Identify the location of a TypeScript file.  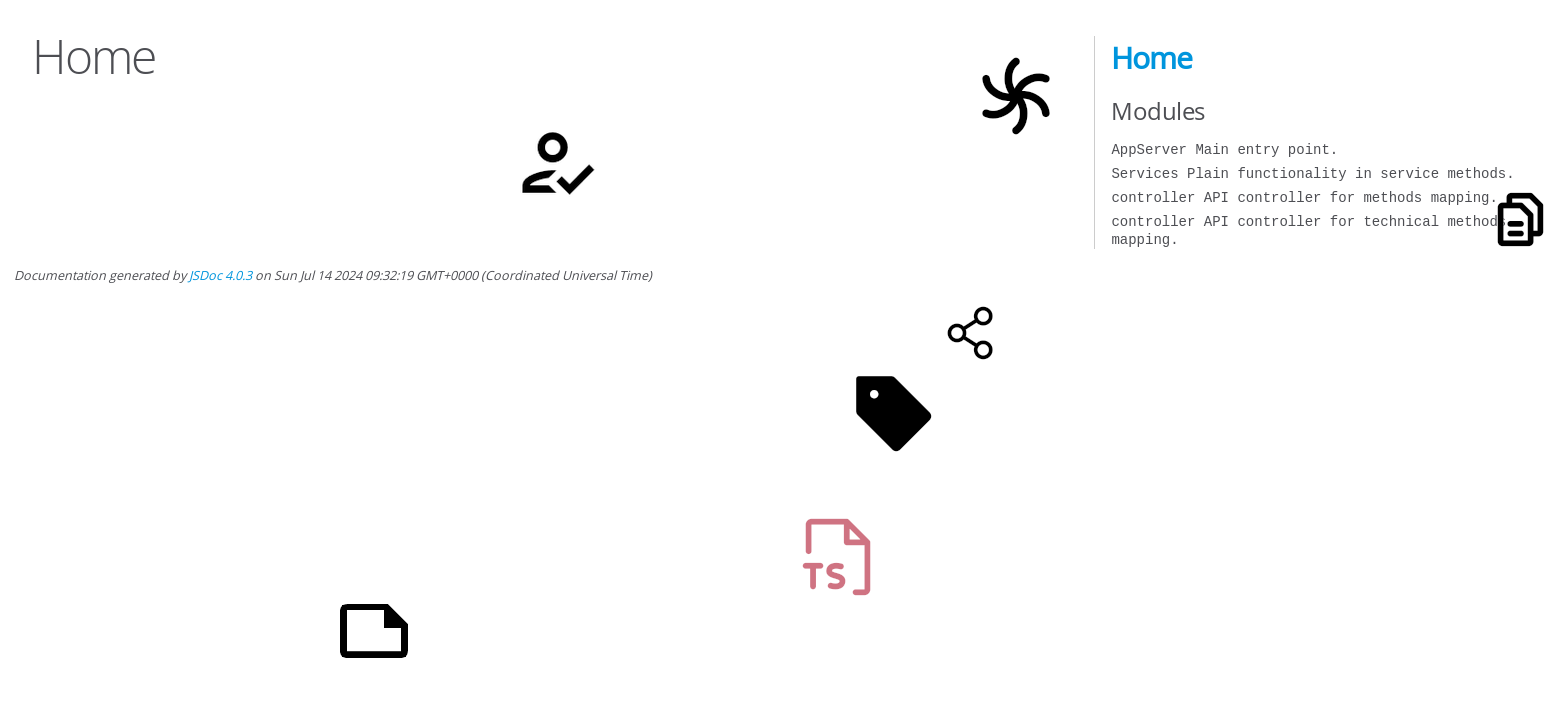
(838, 557).